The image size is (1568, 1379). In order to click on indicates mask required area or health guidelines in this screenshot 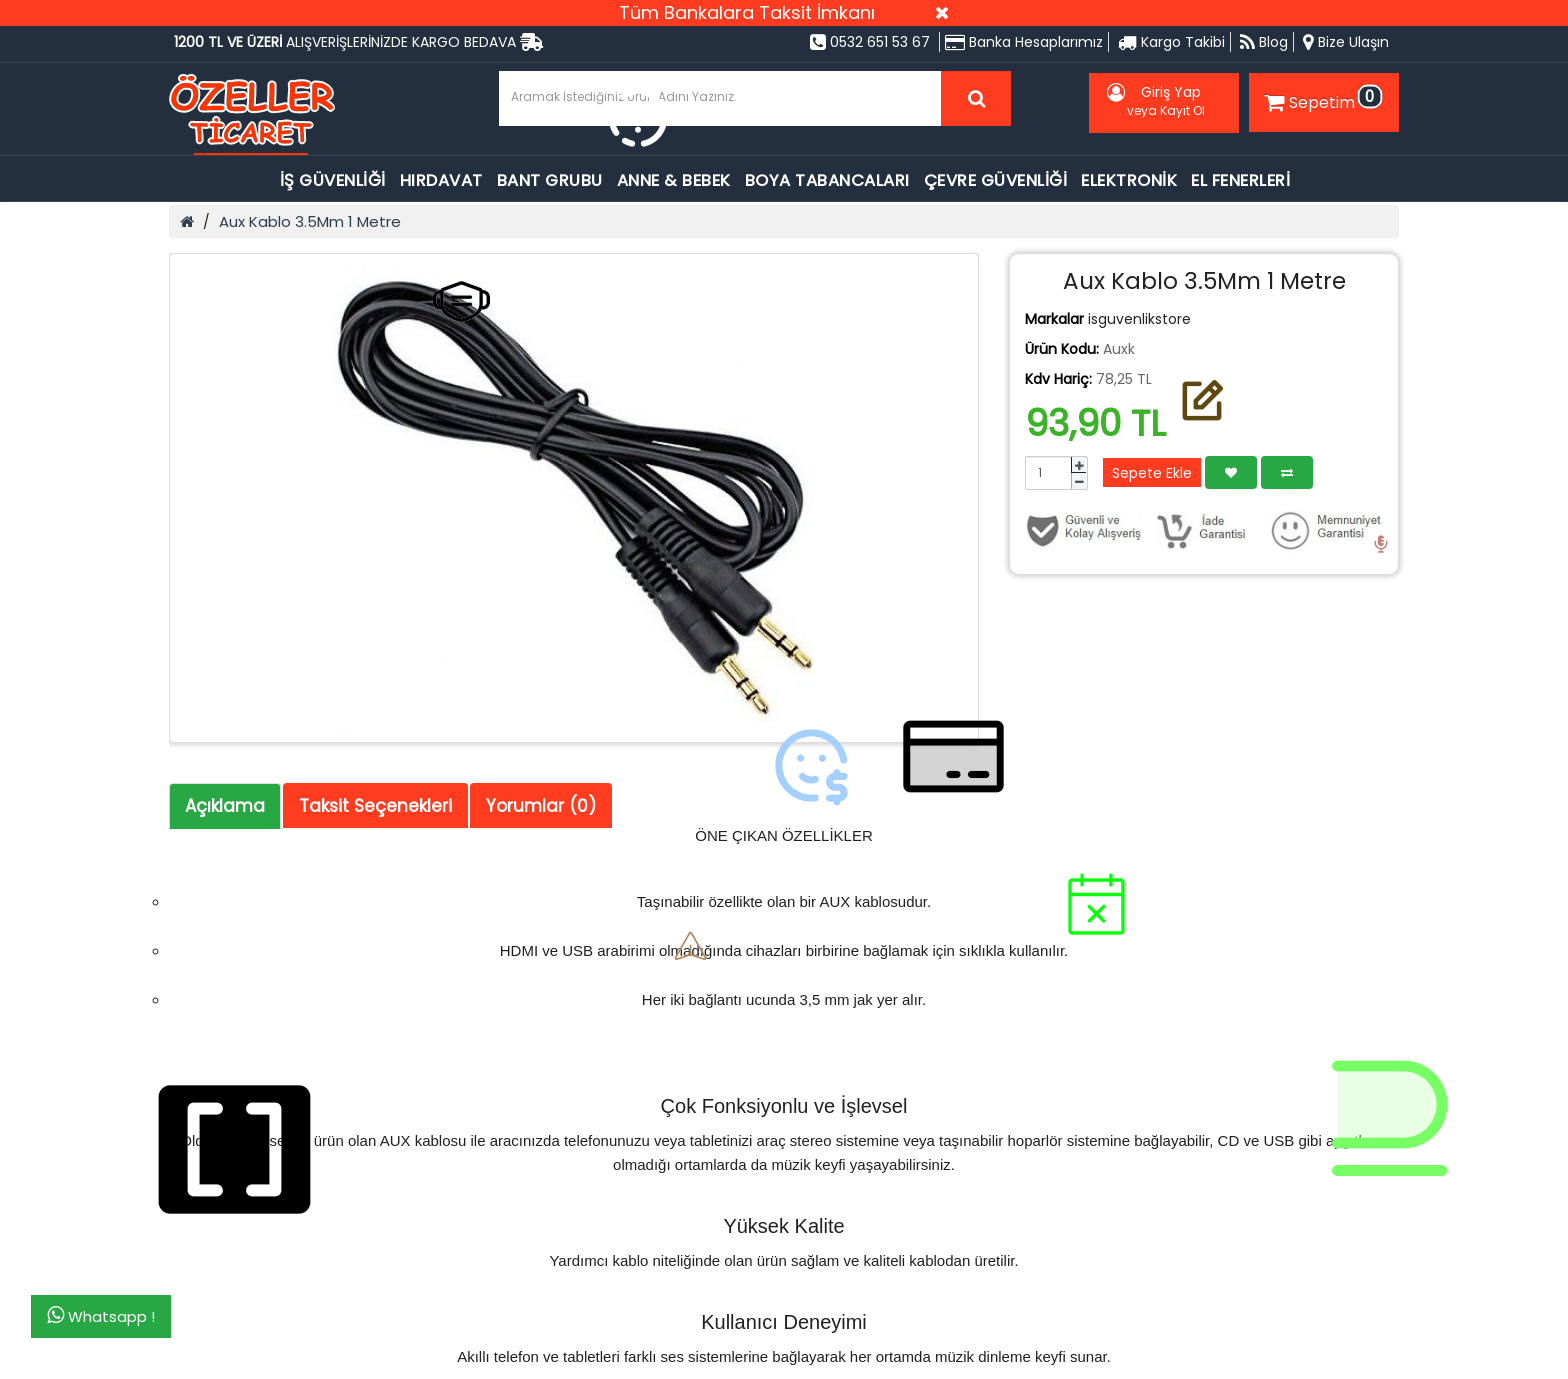, I will do `click(461, 302)`.